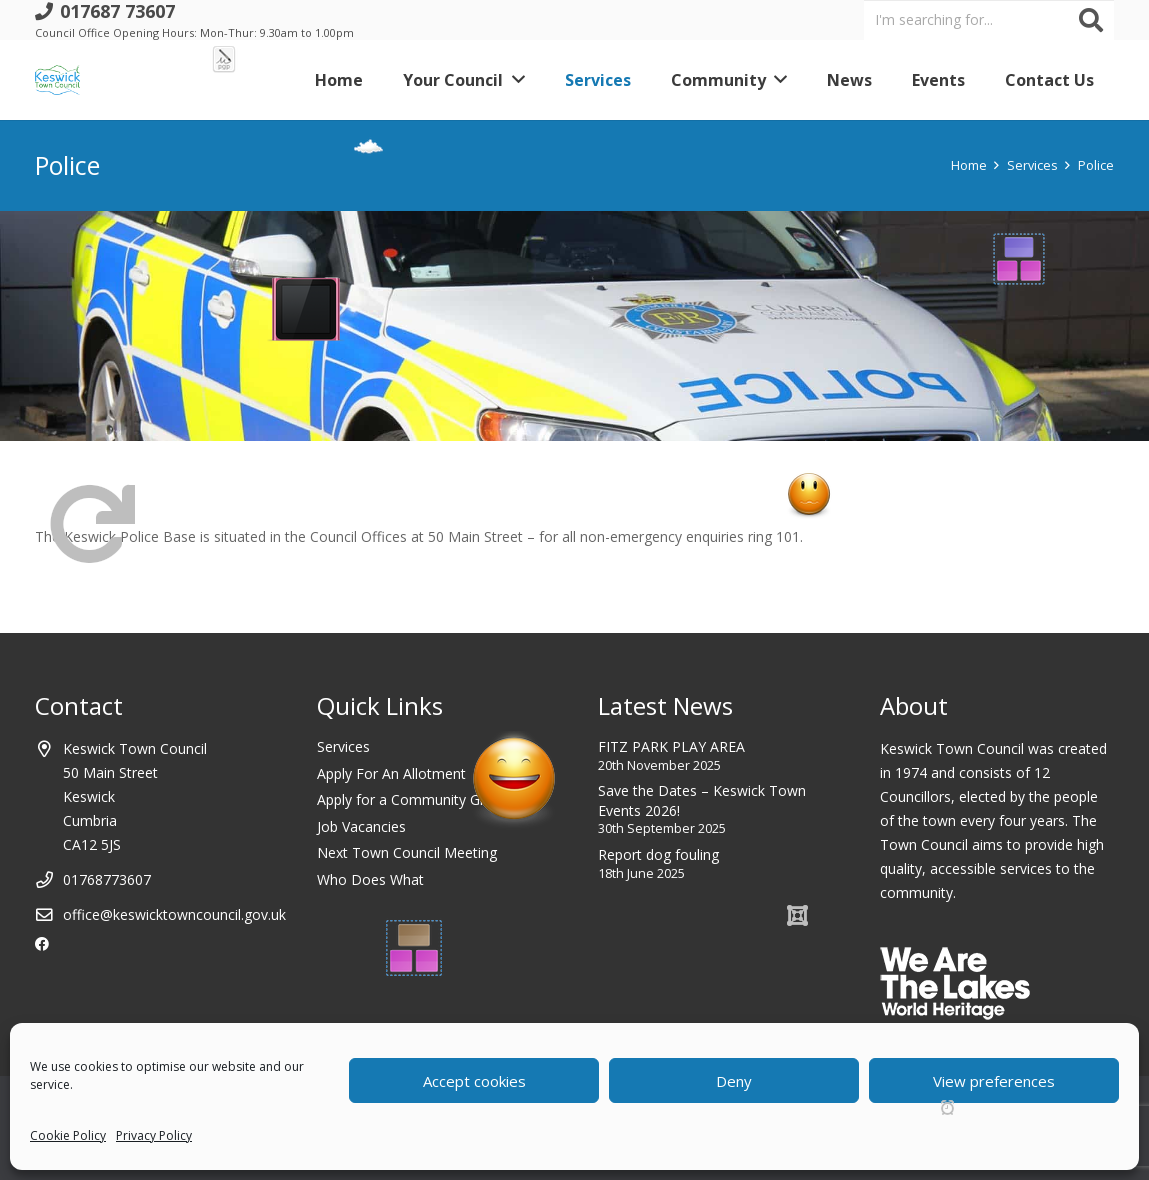  What do you see at coordinates (414, 948) in the screenshot?
I see `select all items in the current view` at bounding box center [414, 948].